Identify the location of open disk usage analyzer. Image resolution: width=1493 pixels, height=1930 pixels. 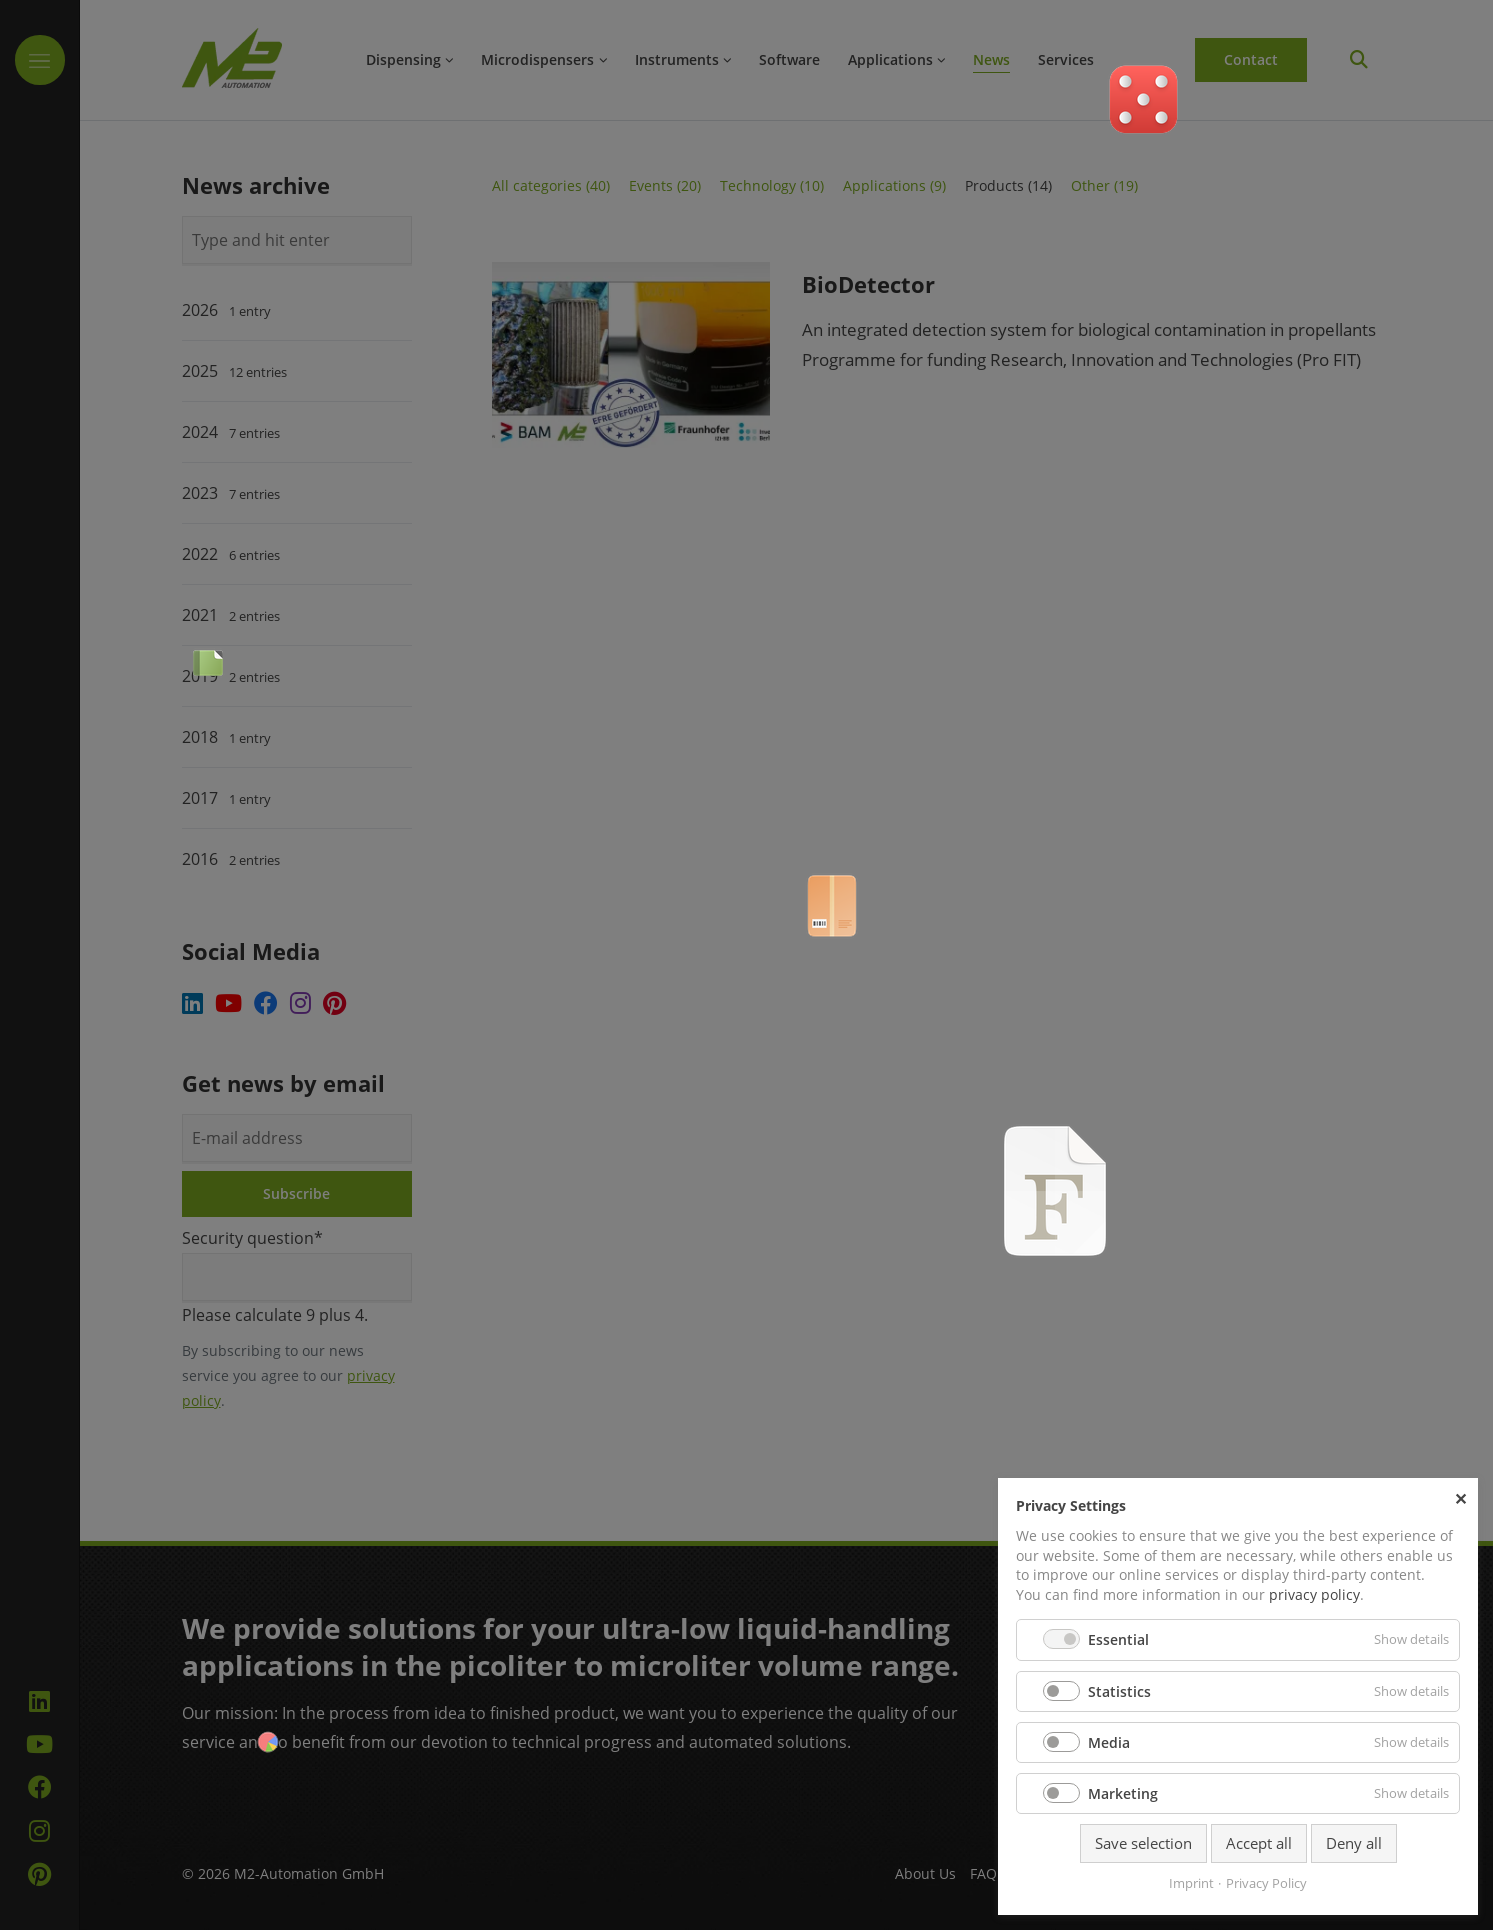
(268, 1742).